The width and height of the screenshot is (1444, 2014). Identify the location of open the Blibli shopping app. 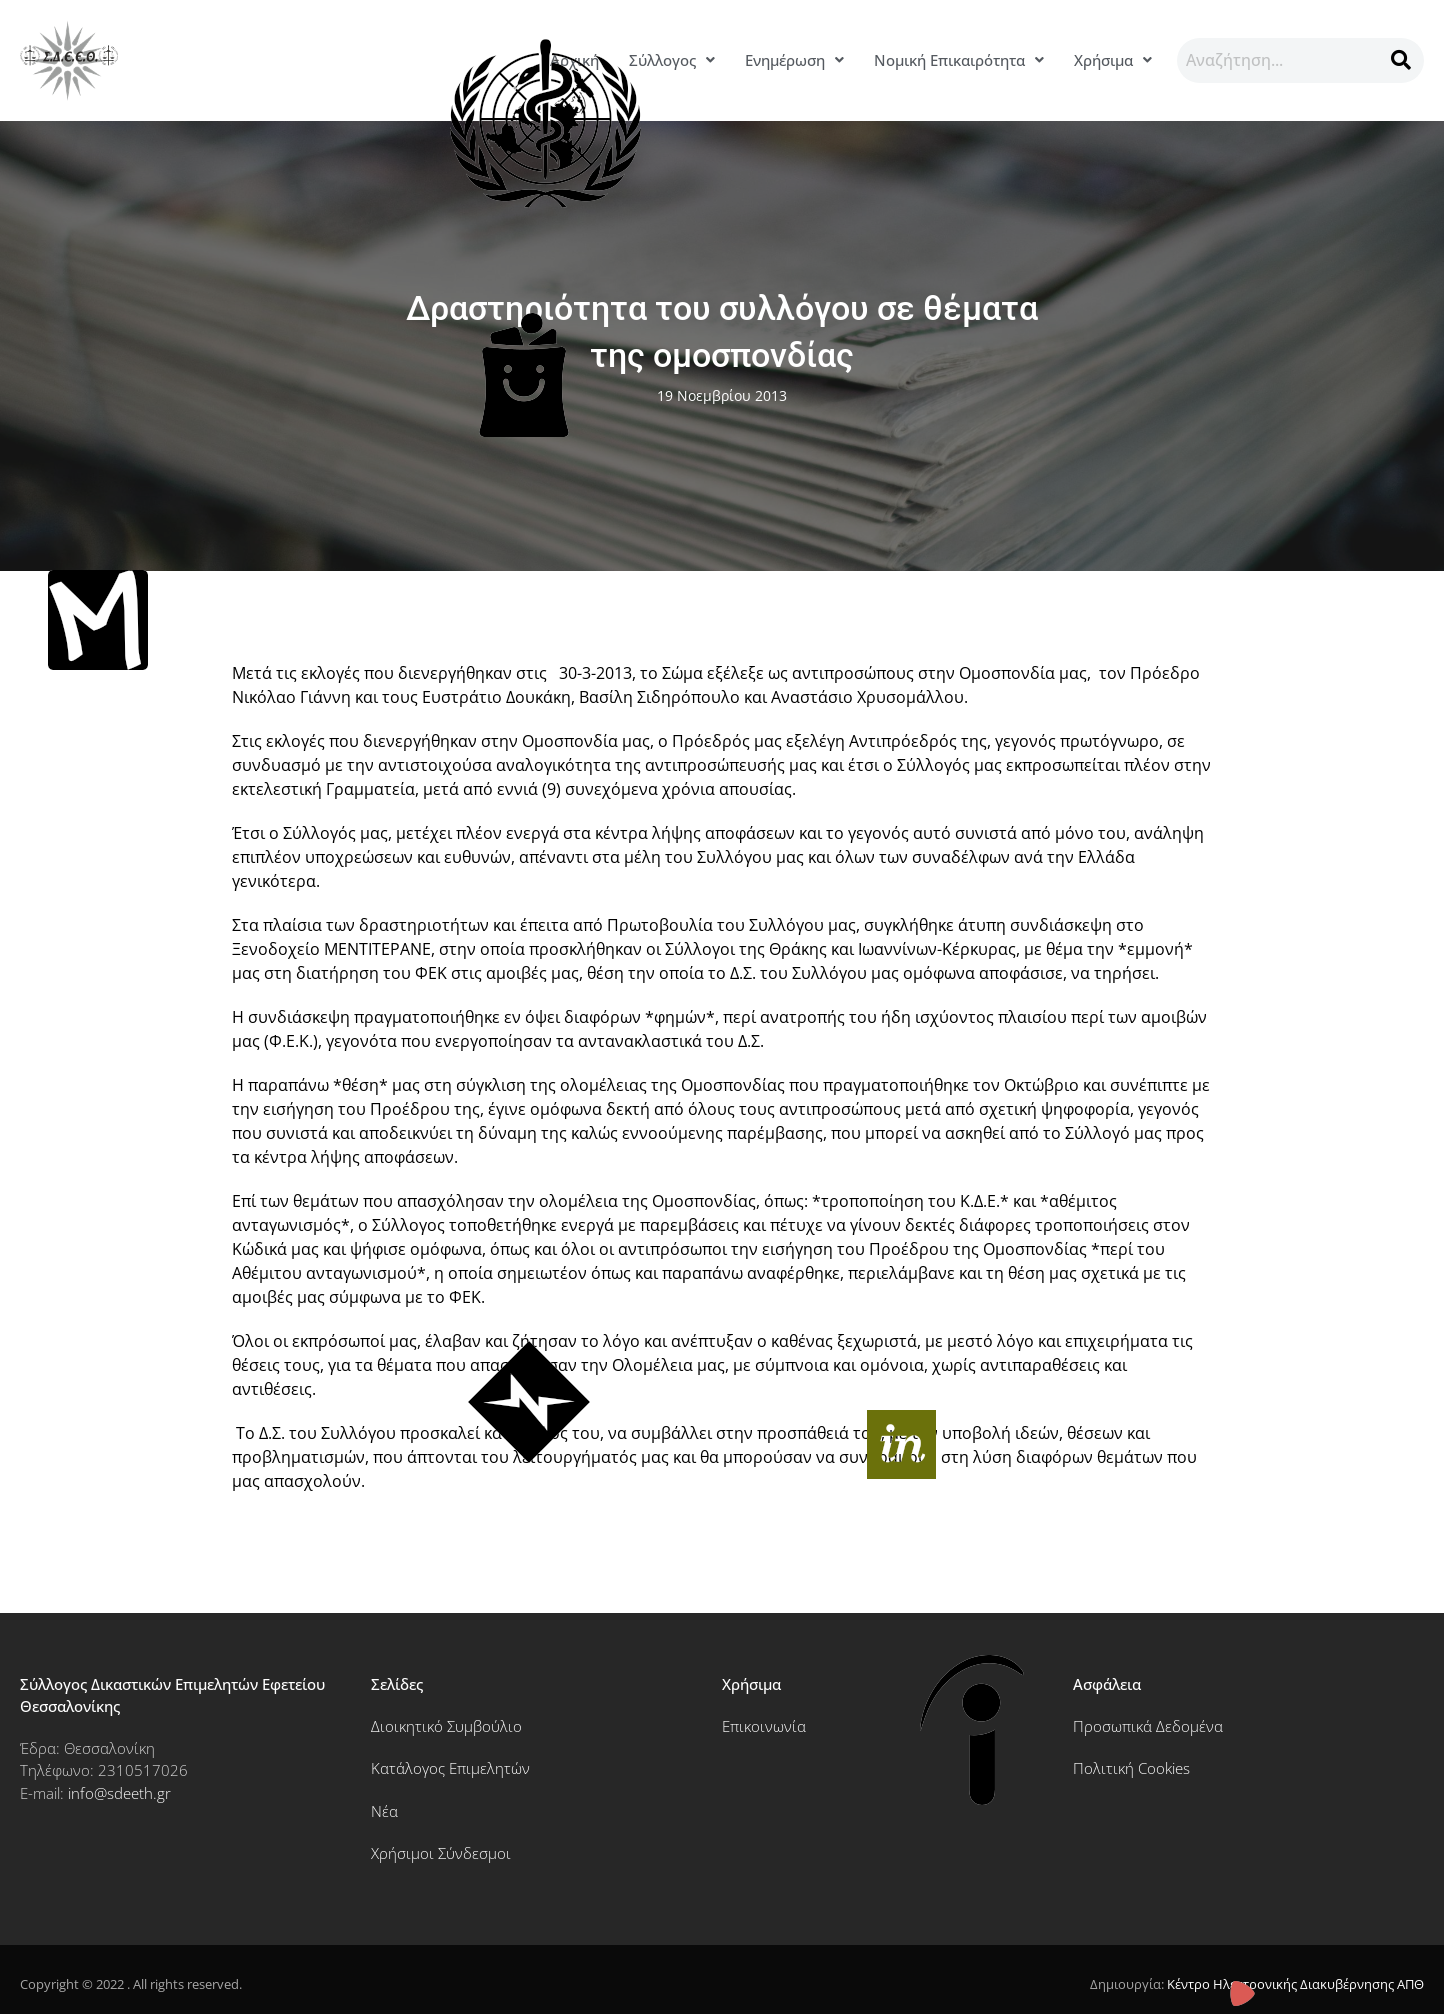
(524, 375).